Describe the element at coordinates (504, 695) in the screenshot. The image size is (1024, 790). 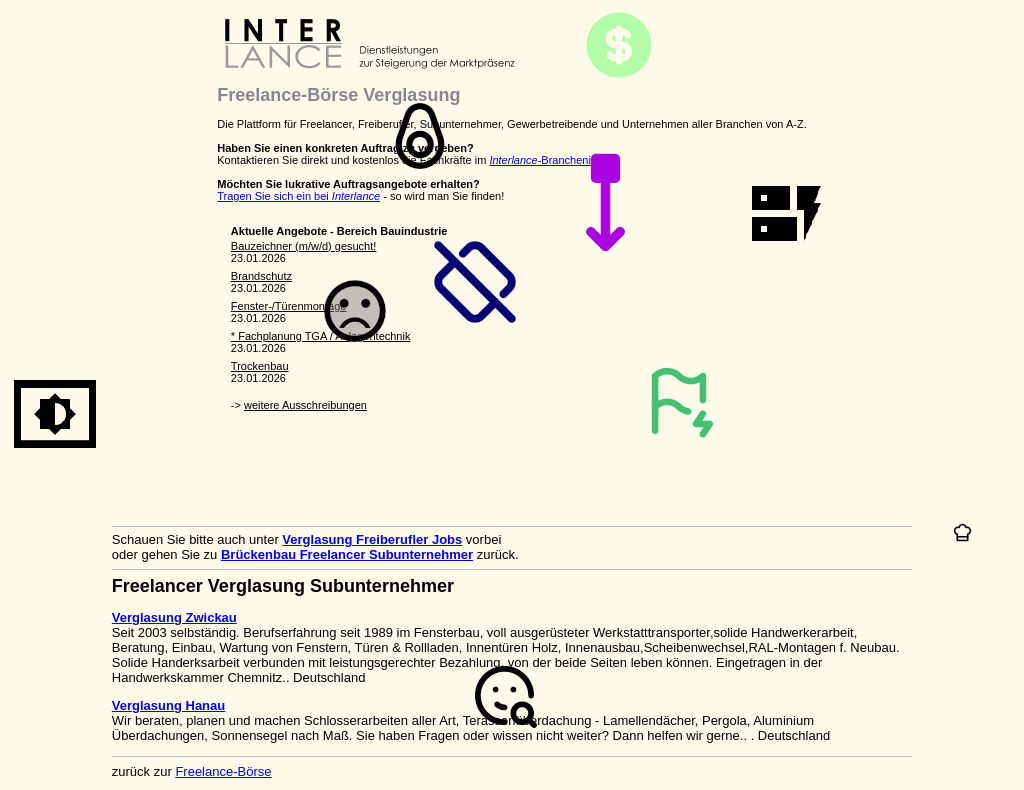
I see `search for emotions or mood filters` at that location.